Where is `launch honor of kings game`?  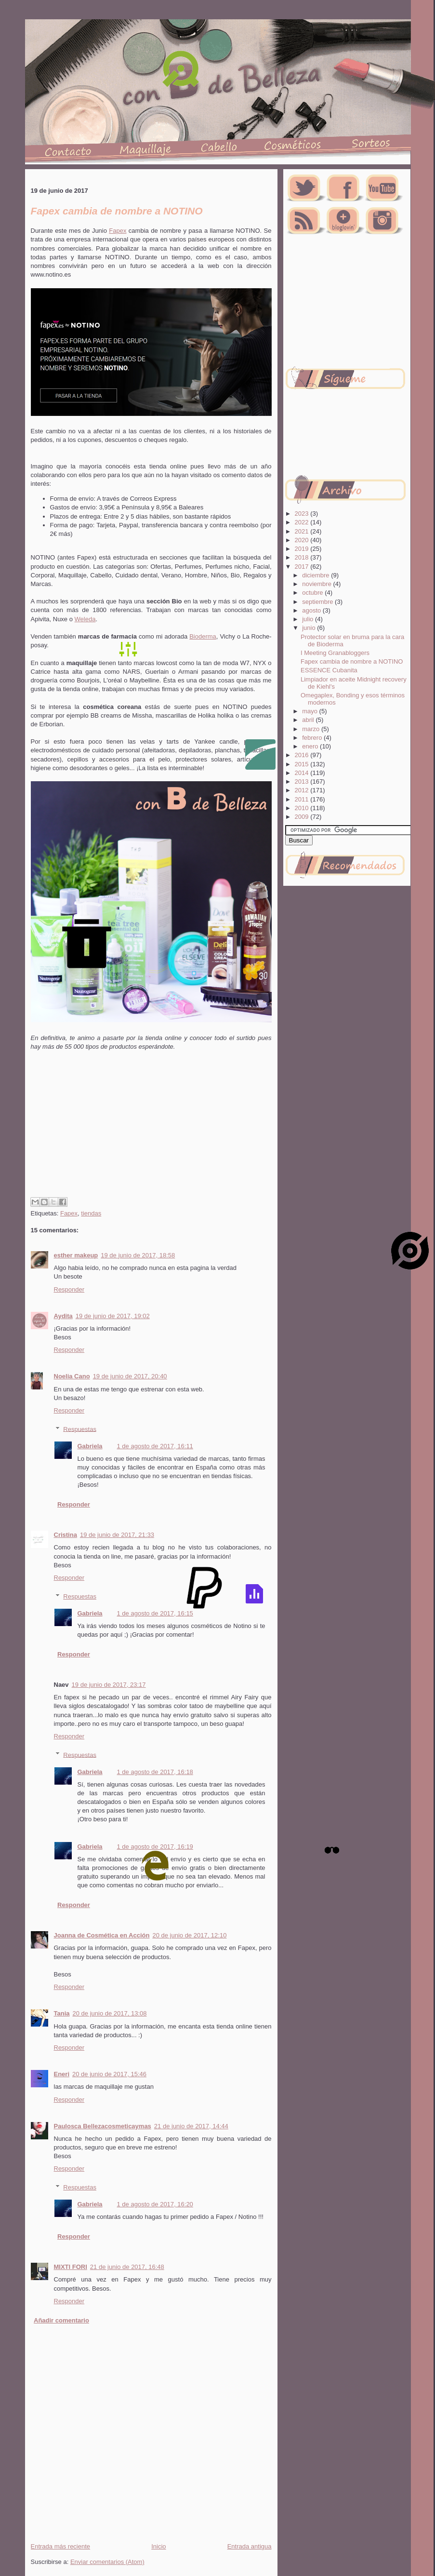 launch honor of kings game is located at coordinates (410, 1251).